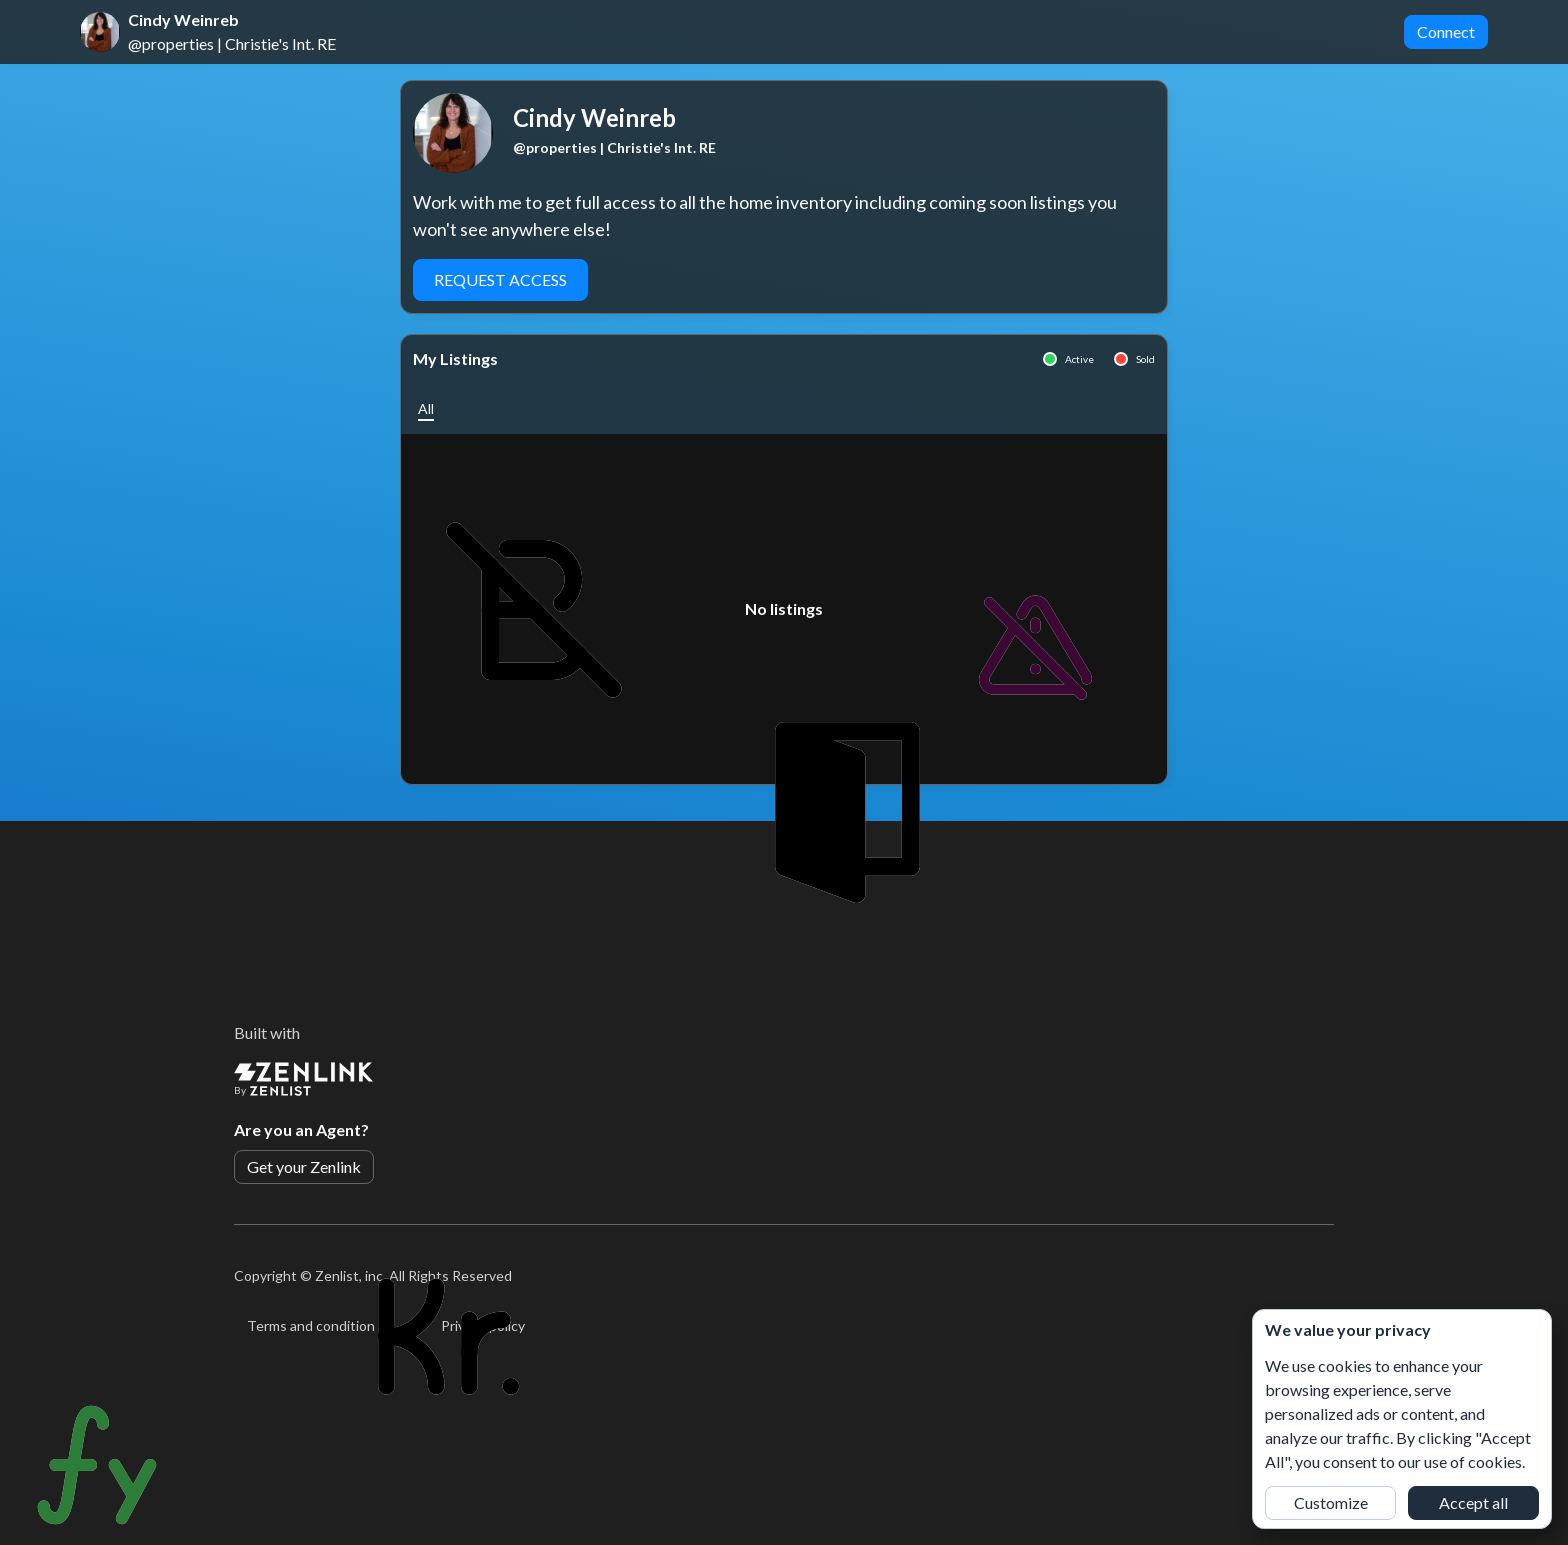 The width and height of the screenshot is (1568, 1545). I want to click on indicates danish krone currency, so click(444, 1336).